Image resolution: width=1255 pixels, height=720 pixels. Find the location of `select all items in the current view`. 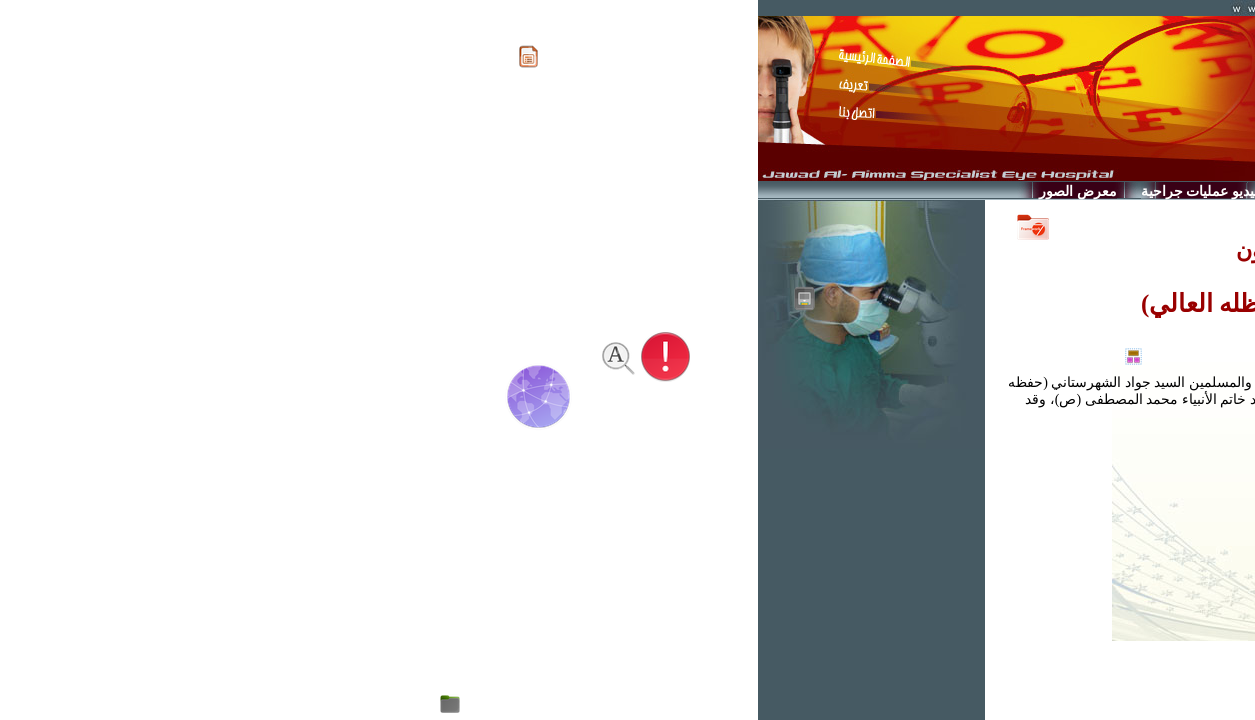

select all items in the current view is located at coordinates (1133, 356).